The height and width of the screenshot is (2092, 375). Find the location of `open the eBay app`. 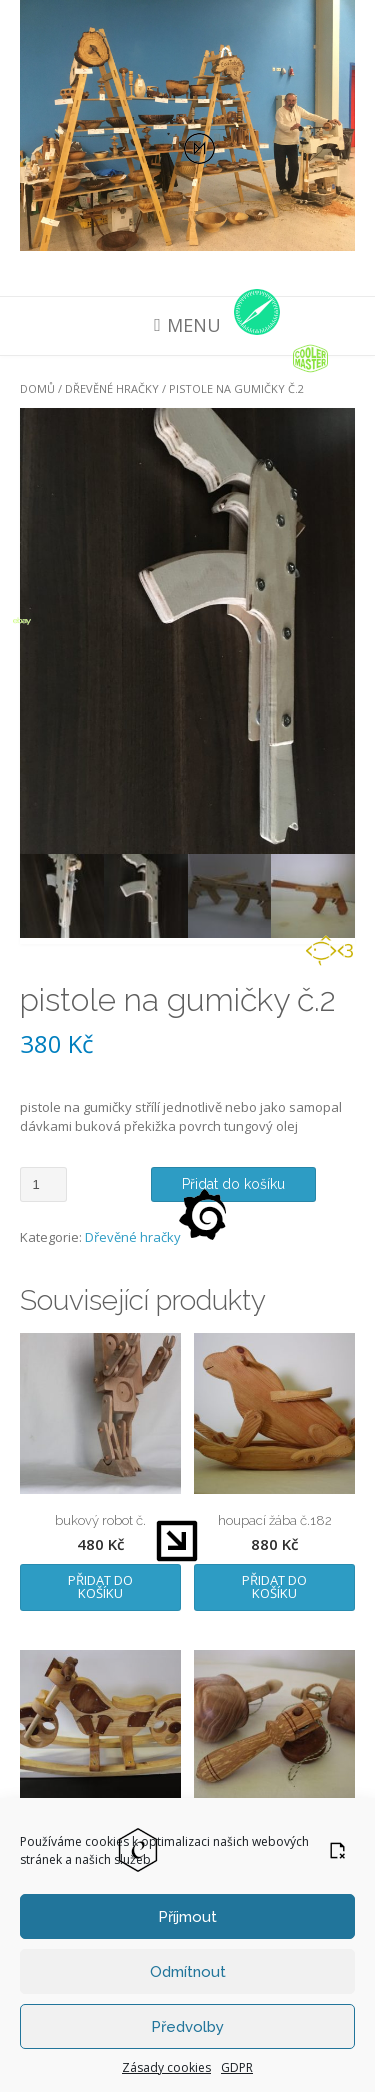

open the eBay app is located at coordinates (22, 621).